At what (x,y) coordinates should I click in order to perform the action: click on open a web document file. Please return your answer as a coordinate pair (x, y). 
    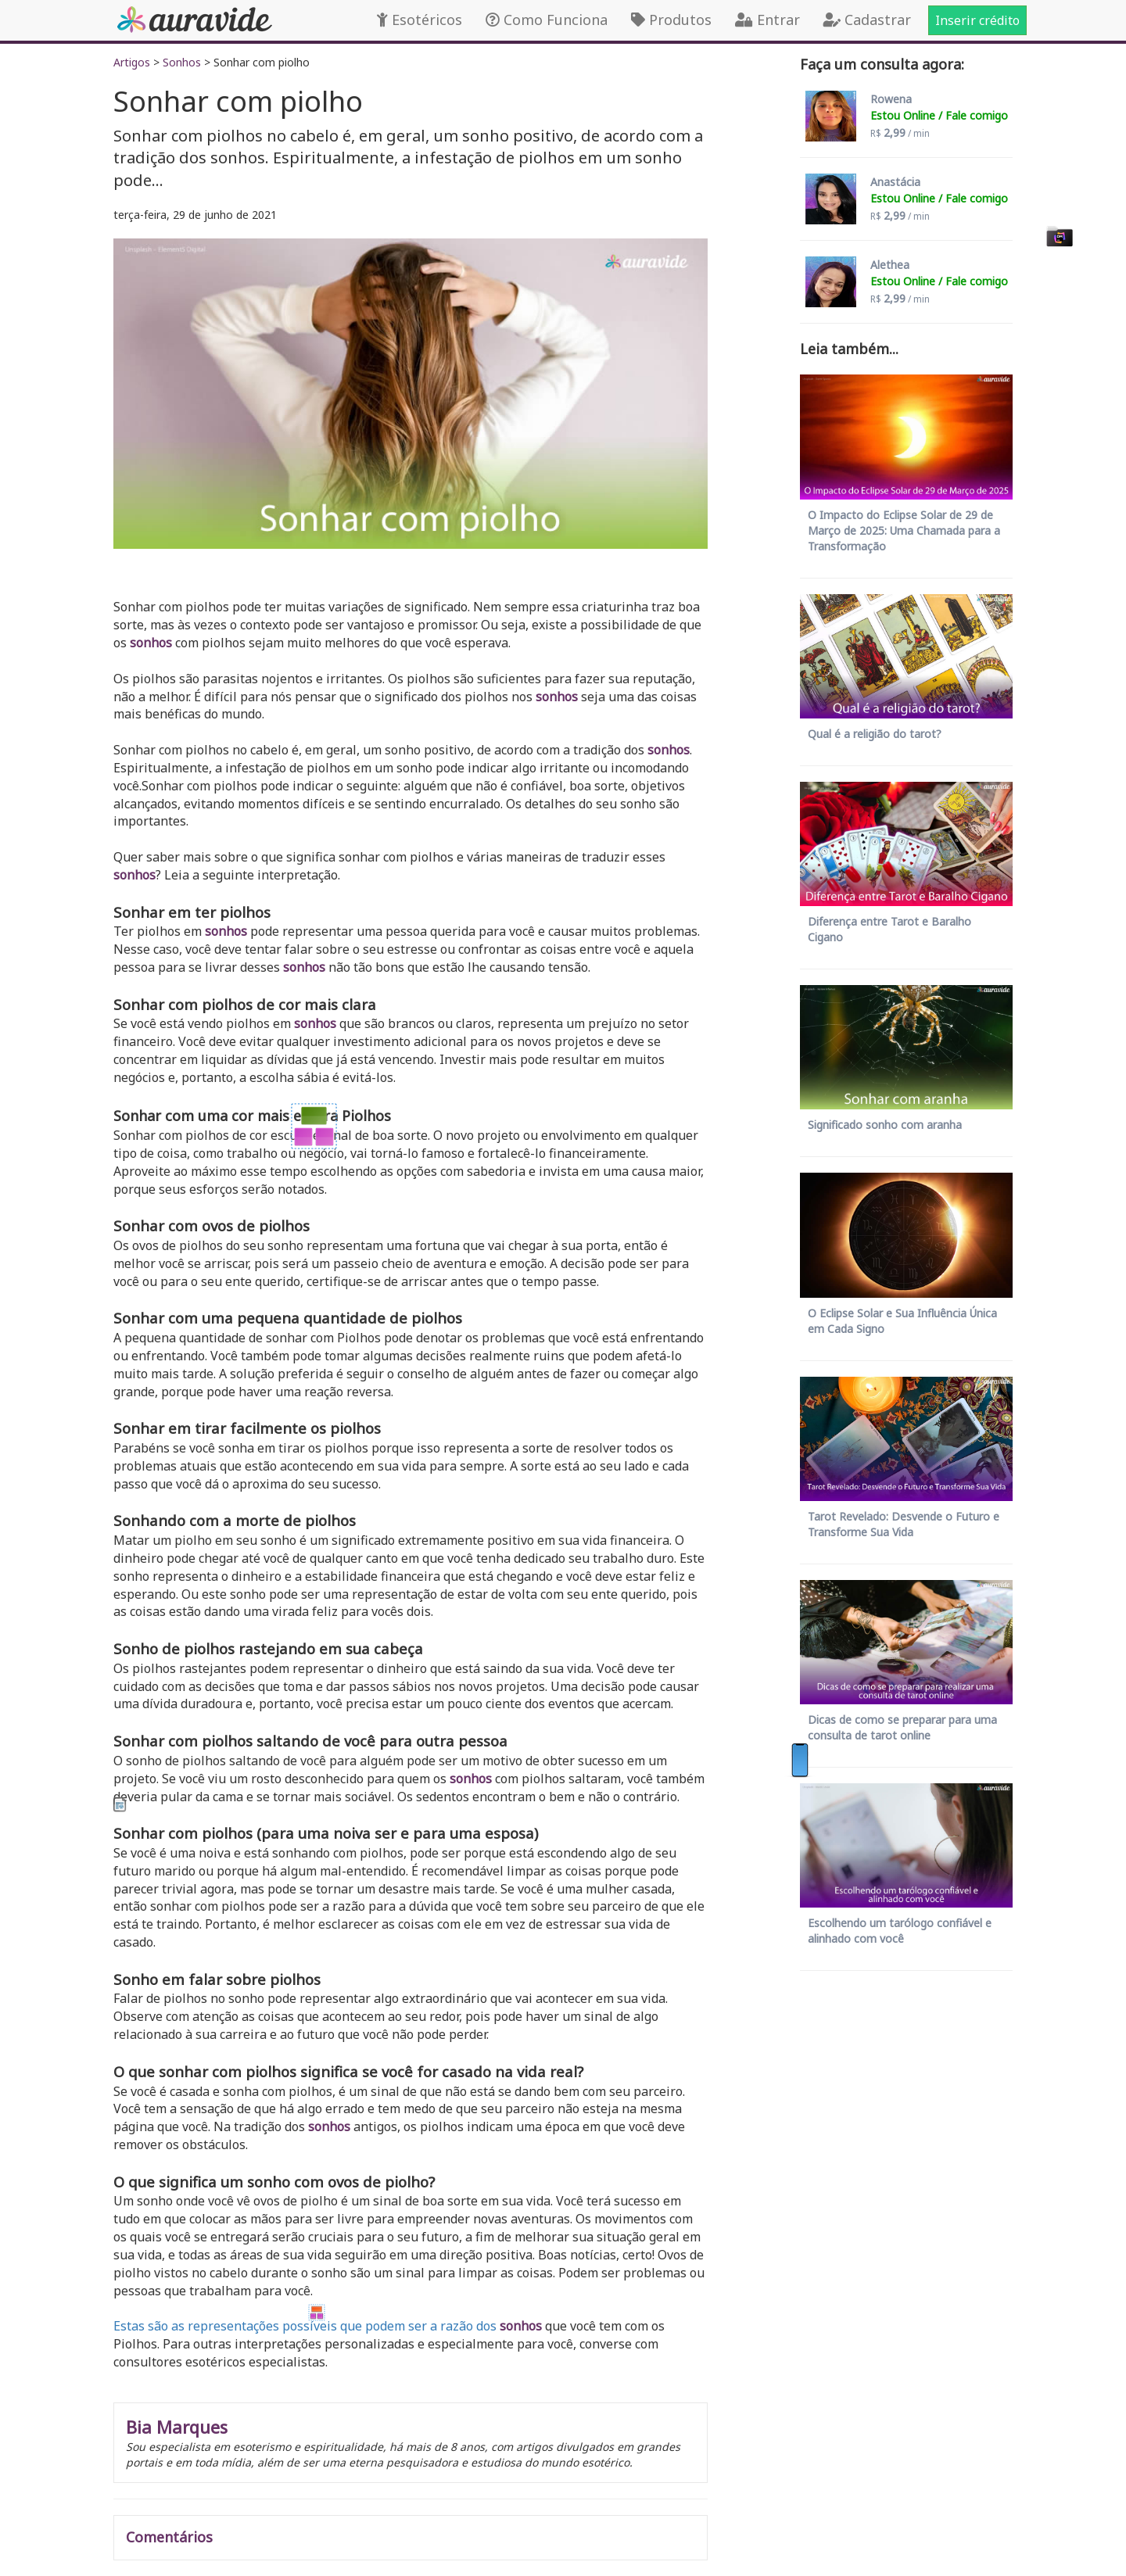
    Looking at the image, I should click on (120, 1804).